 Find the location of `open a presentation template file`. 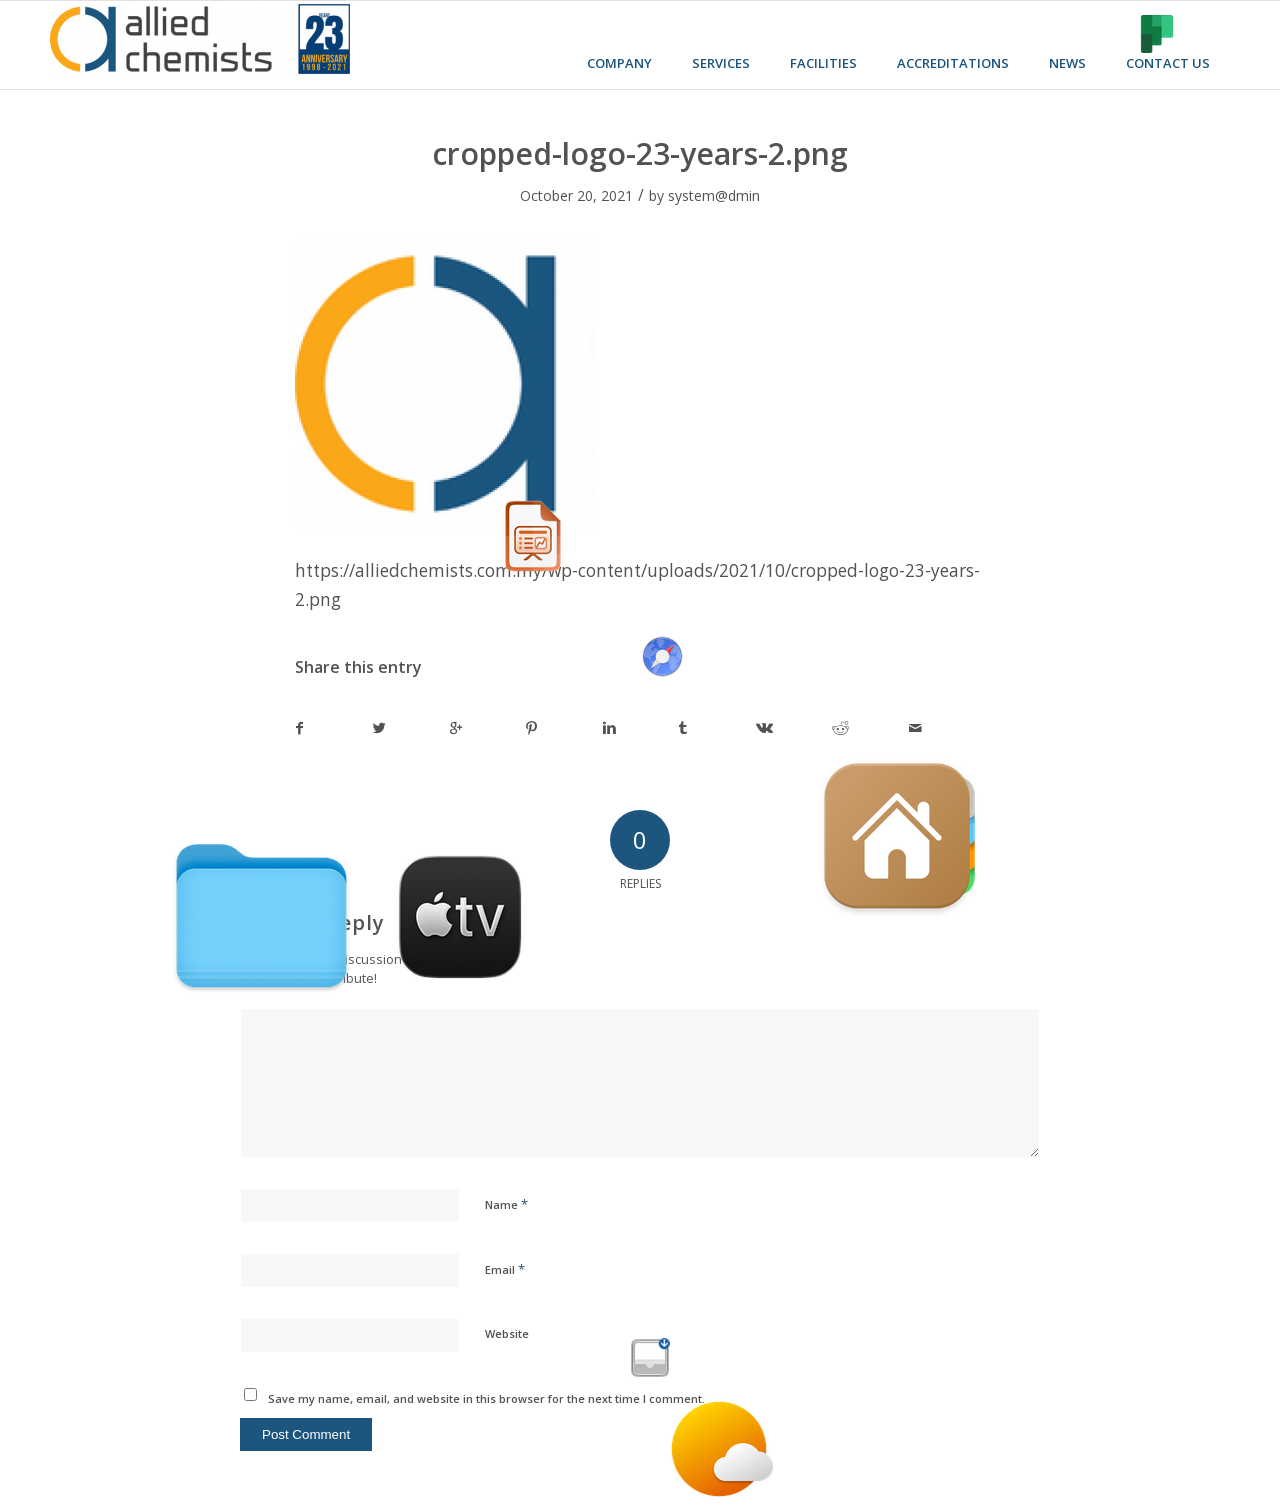

open a presentation template file is located at coordinates (533, 536).